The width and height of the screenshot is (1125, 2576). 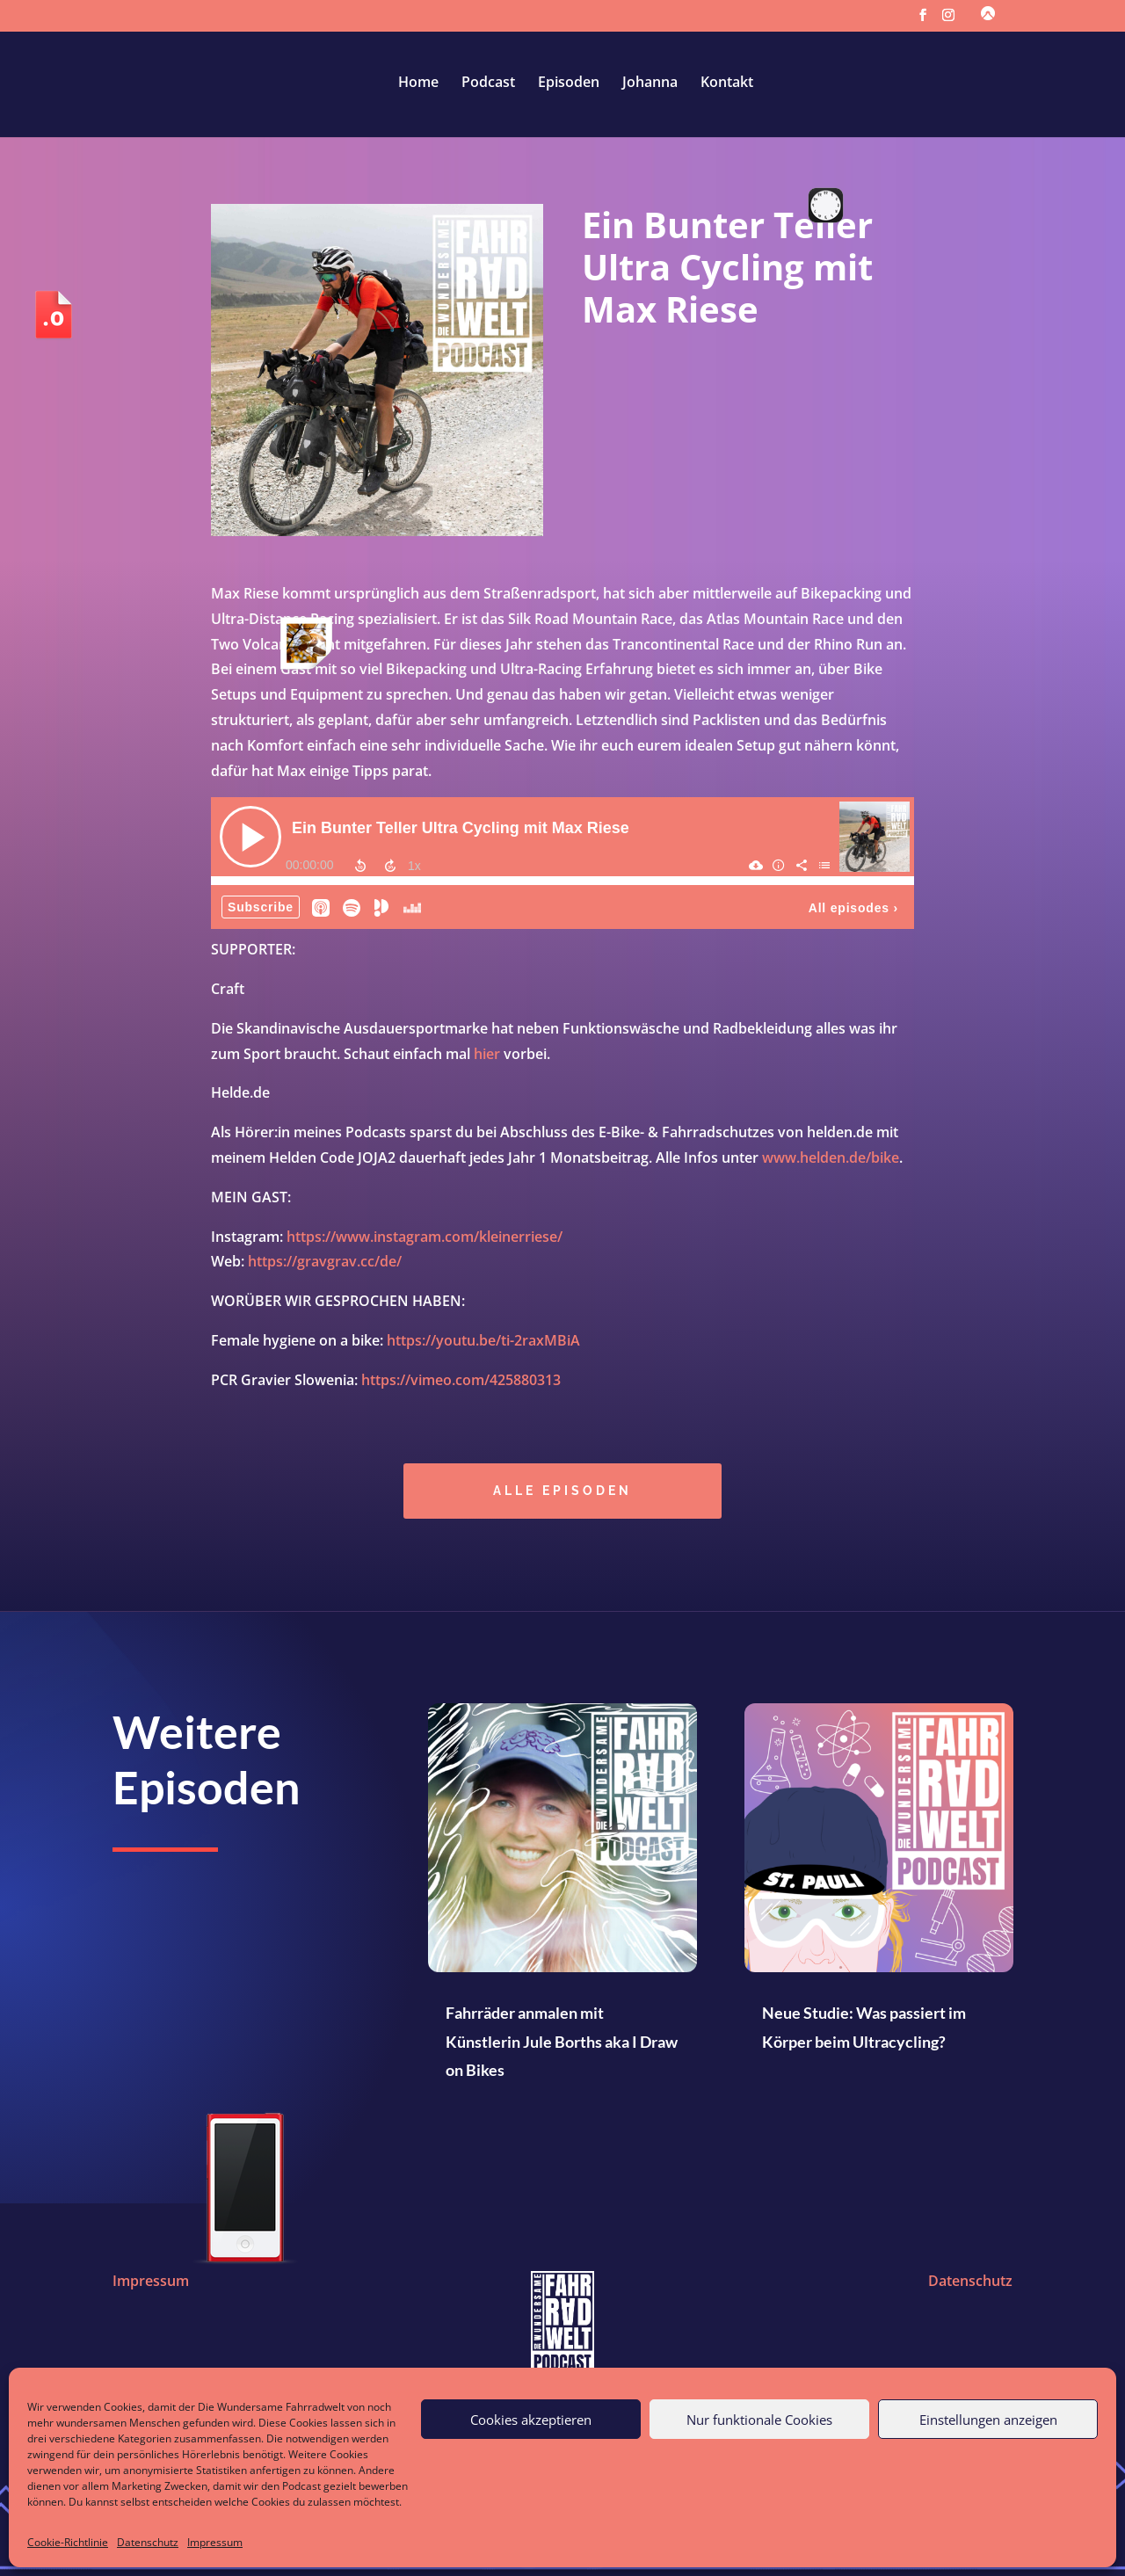 What do you see at coordinates (306, 644) in the screenshot?
I see `a picture clipping or image snippet` at bounding box center [306, 644].